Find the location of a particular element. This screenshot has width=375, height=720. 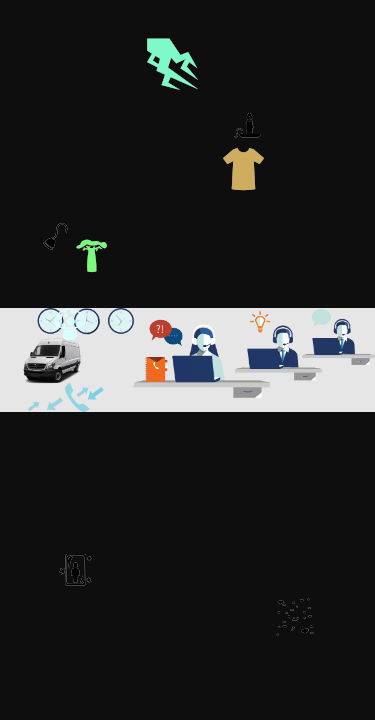

power-up or bonus item in a game is located at coordinates (70, 324).